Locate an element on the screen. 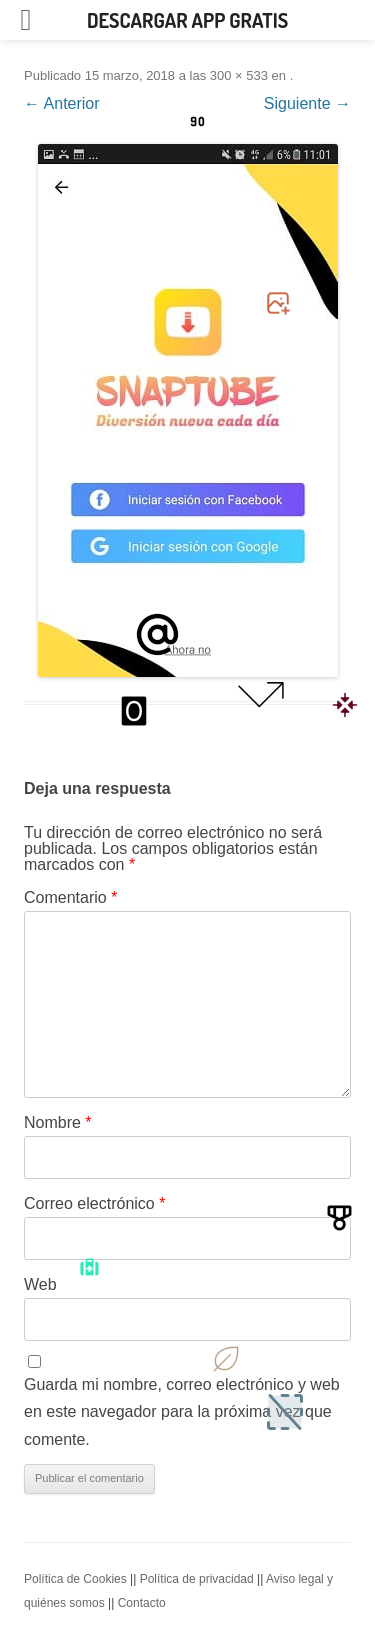  enter an email address is located at coordinates (157, 634).